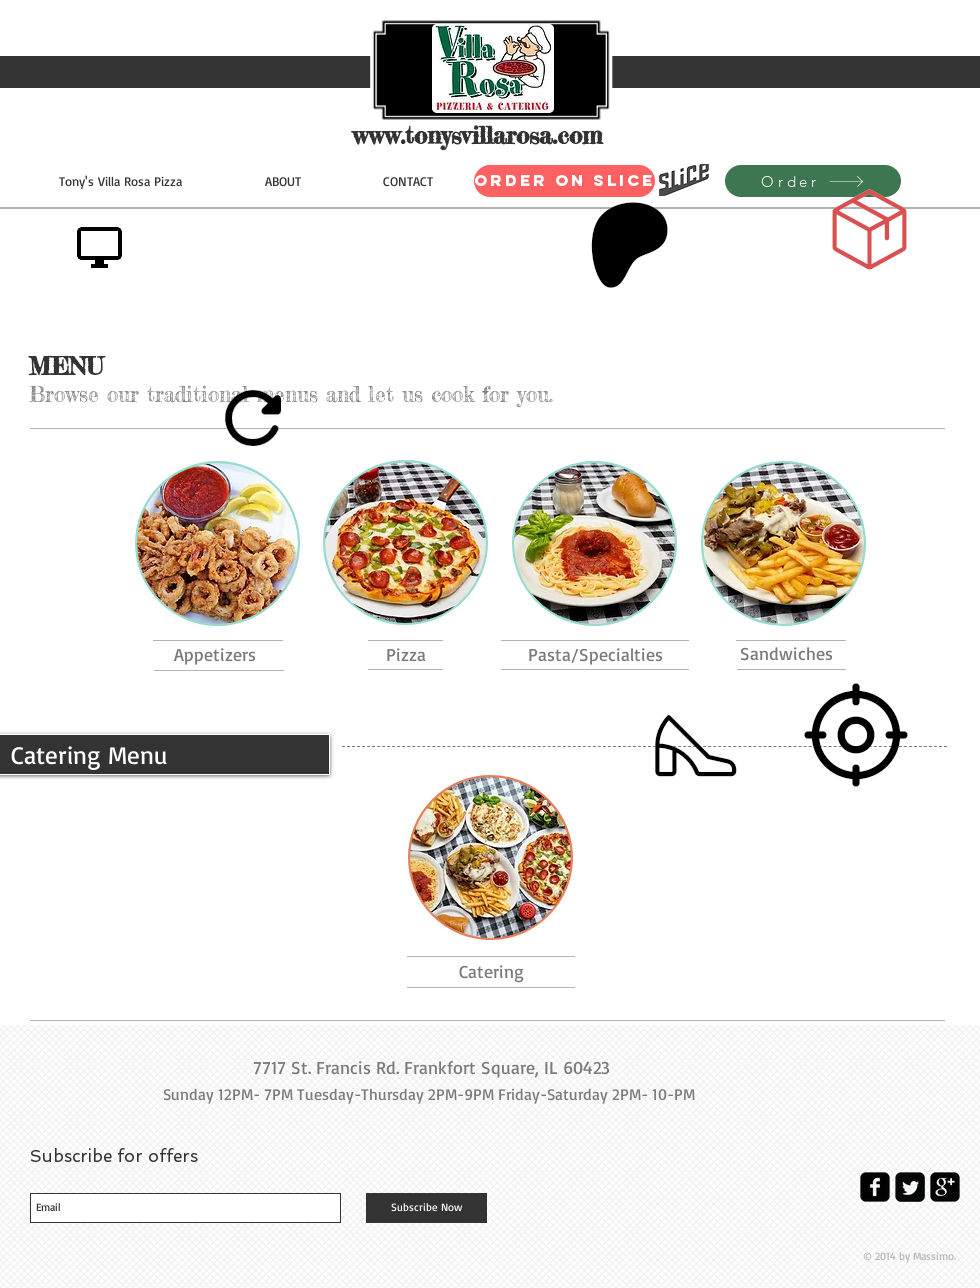  What do you see at coordinates (99, 247) in the screenshot?
I see `switch to desktop view` at bounding box center [99, 247].